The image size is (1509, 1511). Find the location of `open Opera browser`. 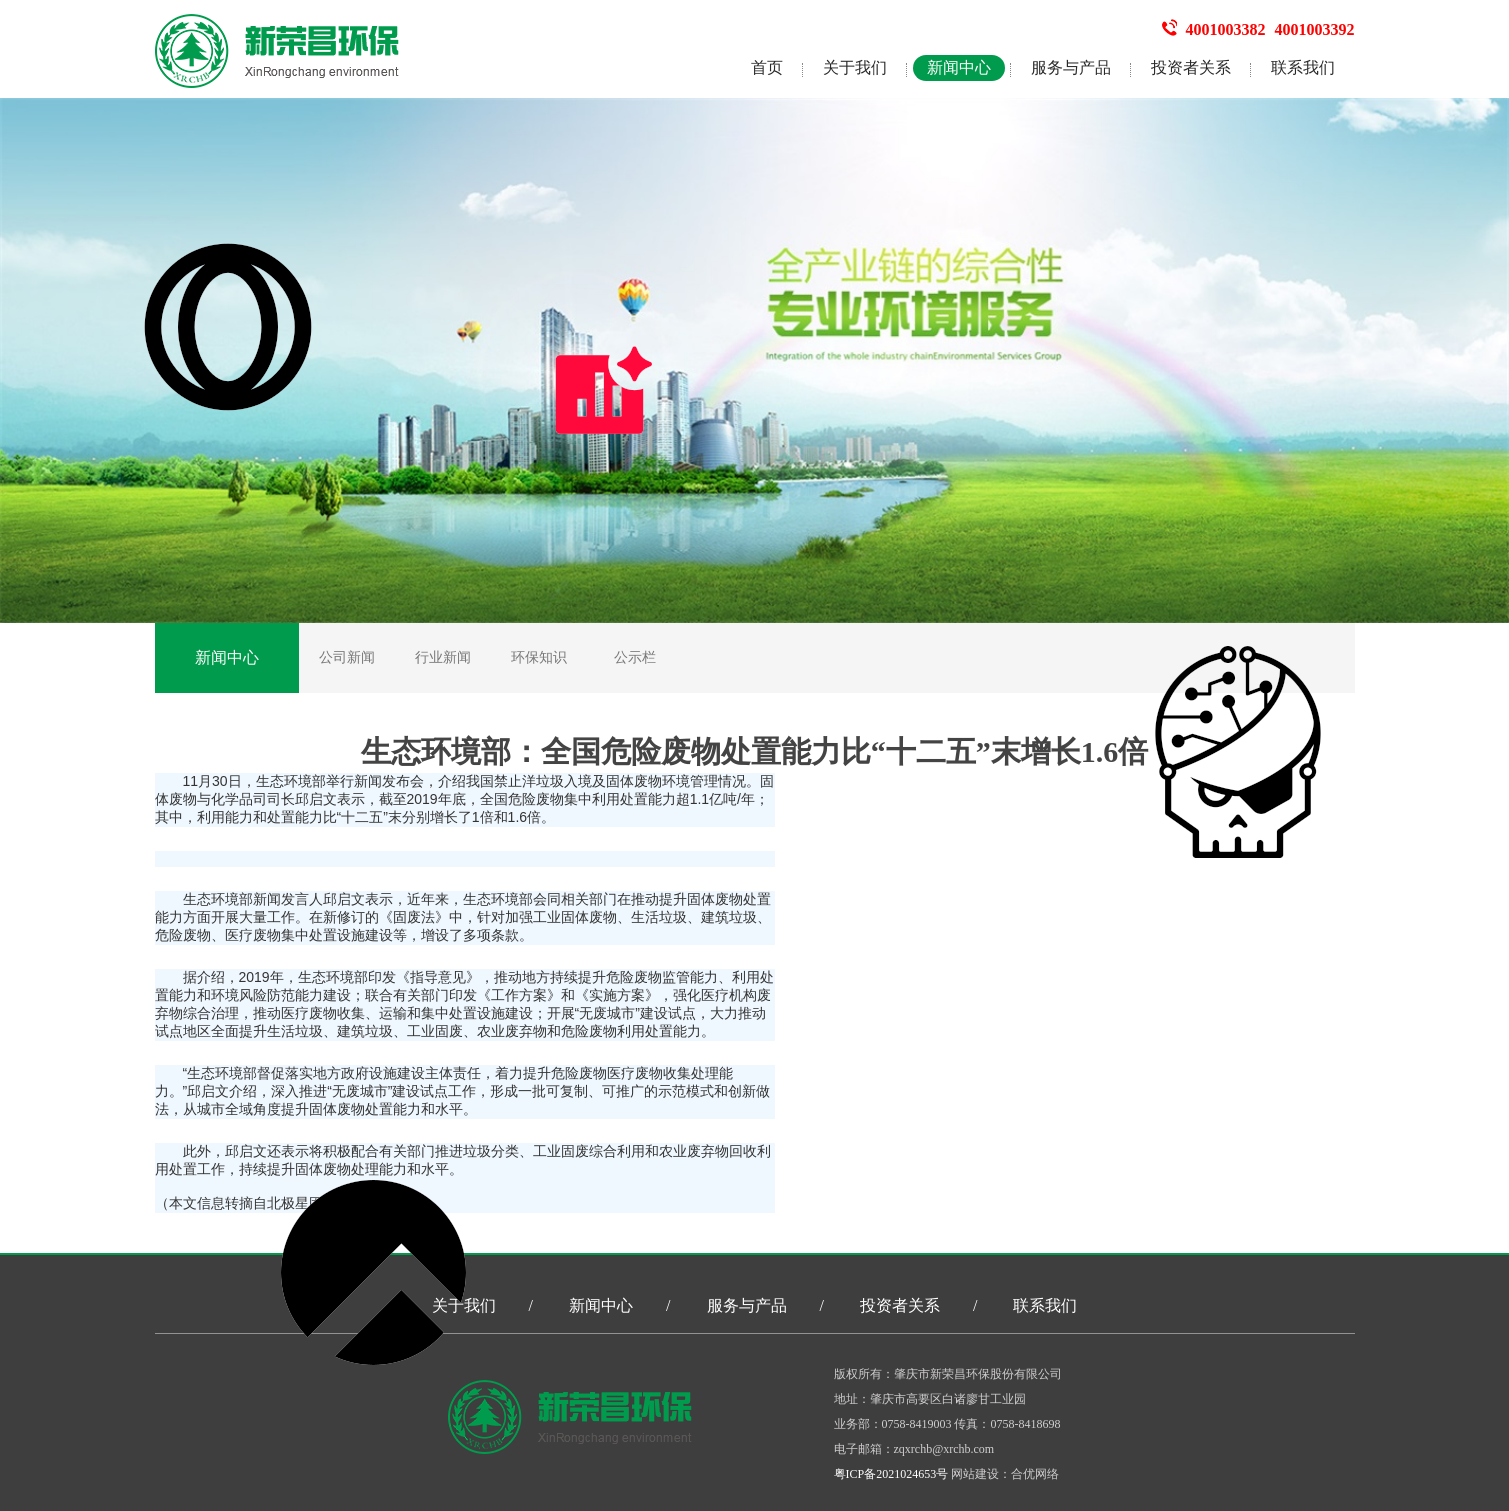

open Opera browser is located at coordinates (228, 327).